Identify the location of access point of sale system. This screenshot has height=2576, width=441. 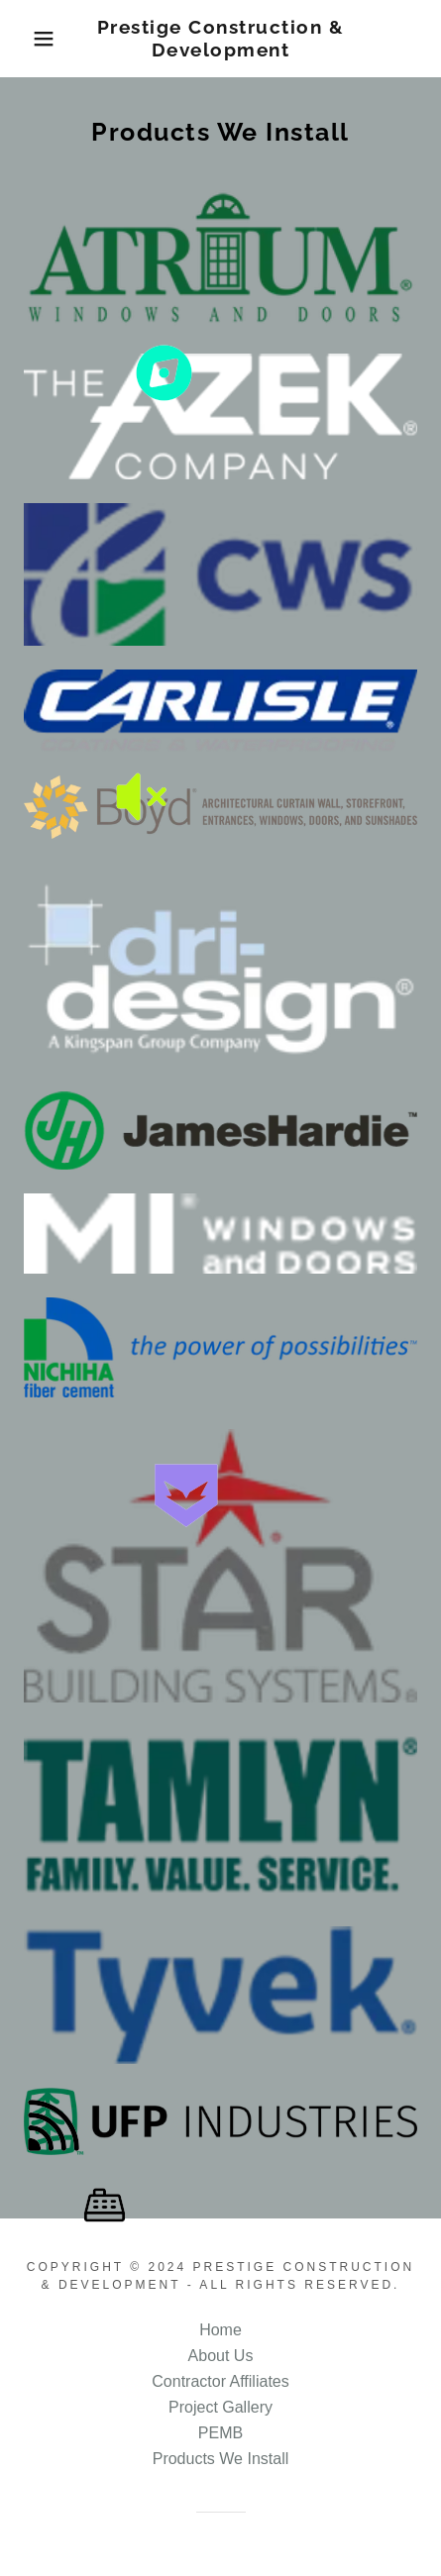
(104, 2207).